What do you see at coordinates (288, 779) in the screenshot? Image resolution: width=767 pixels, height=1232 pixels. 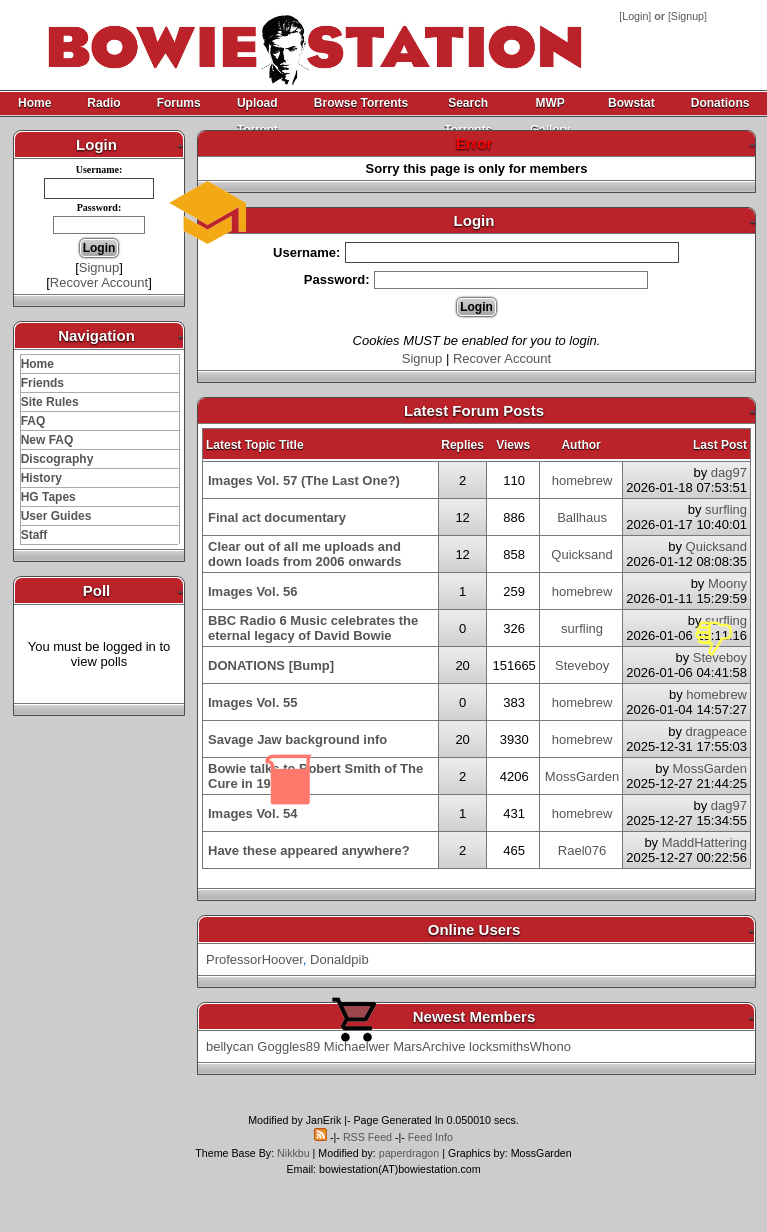 I see `access experimental or beta features` at bounding box center [288, 779].